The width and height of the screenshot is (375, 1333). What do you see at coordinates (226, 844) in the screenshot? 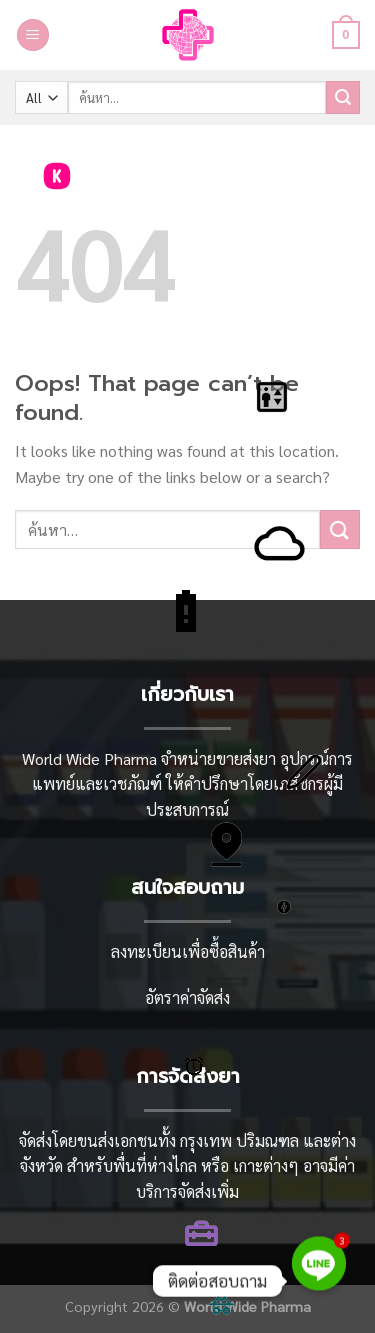
I see `drop a pin to mark a location on the map` at bounding box center [226, 844].